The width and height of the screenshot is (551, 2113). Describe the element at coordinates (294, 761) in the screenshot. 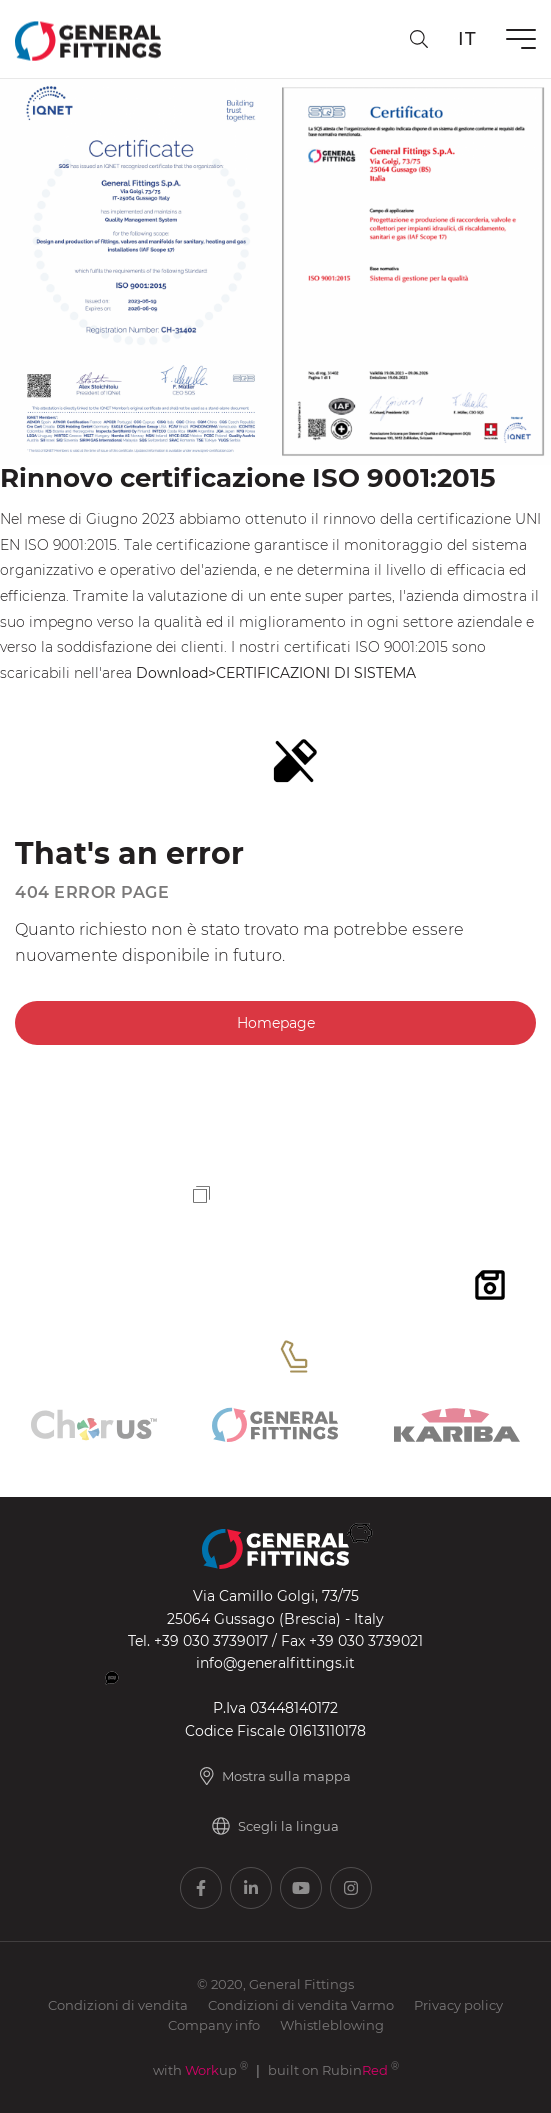

I see `editing is disabled or unavailable` at that location.